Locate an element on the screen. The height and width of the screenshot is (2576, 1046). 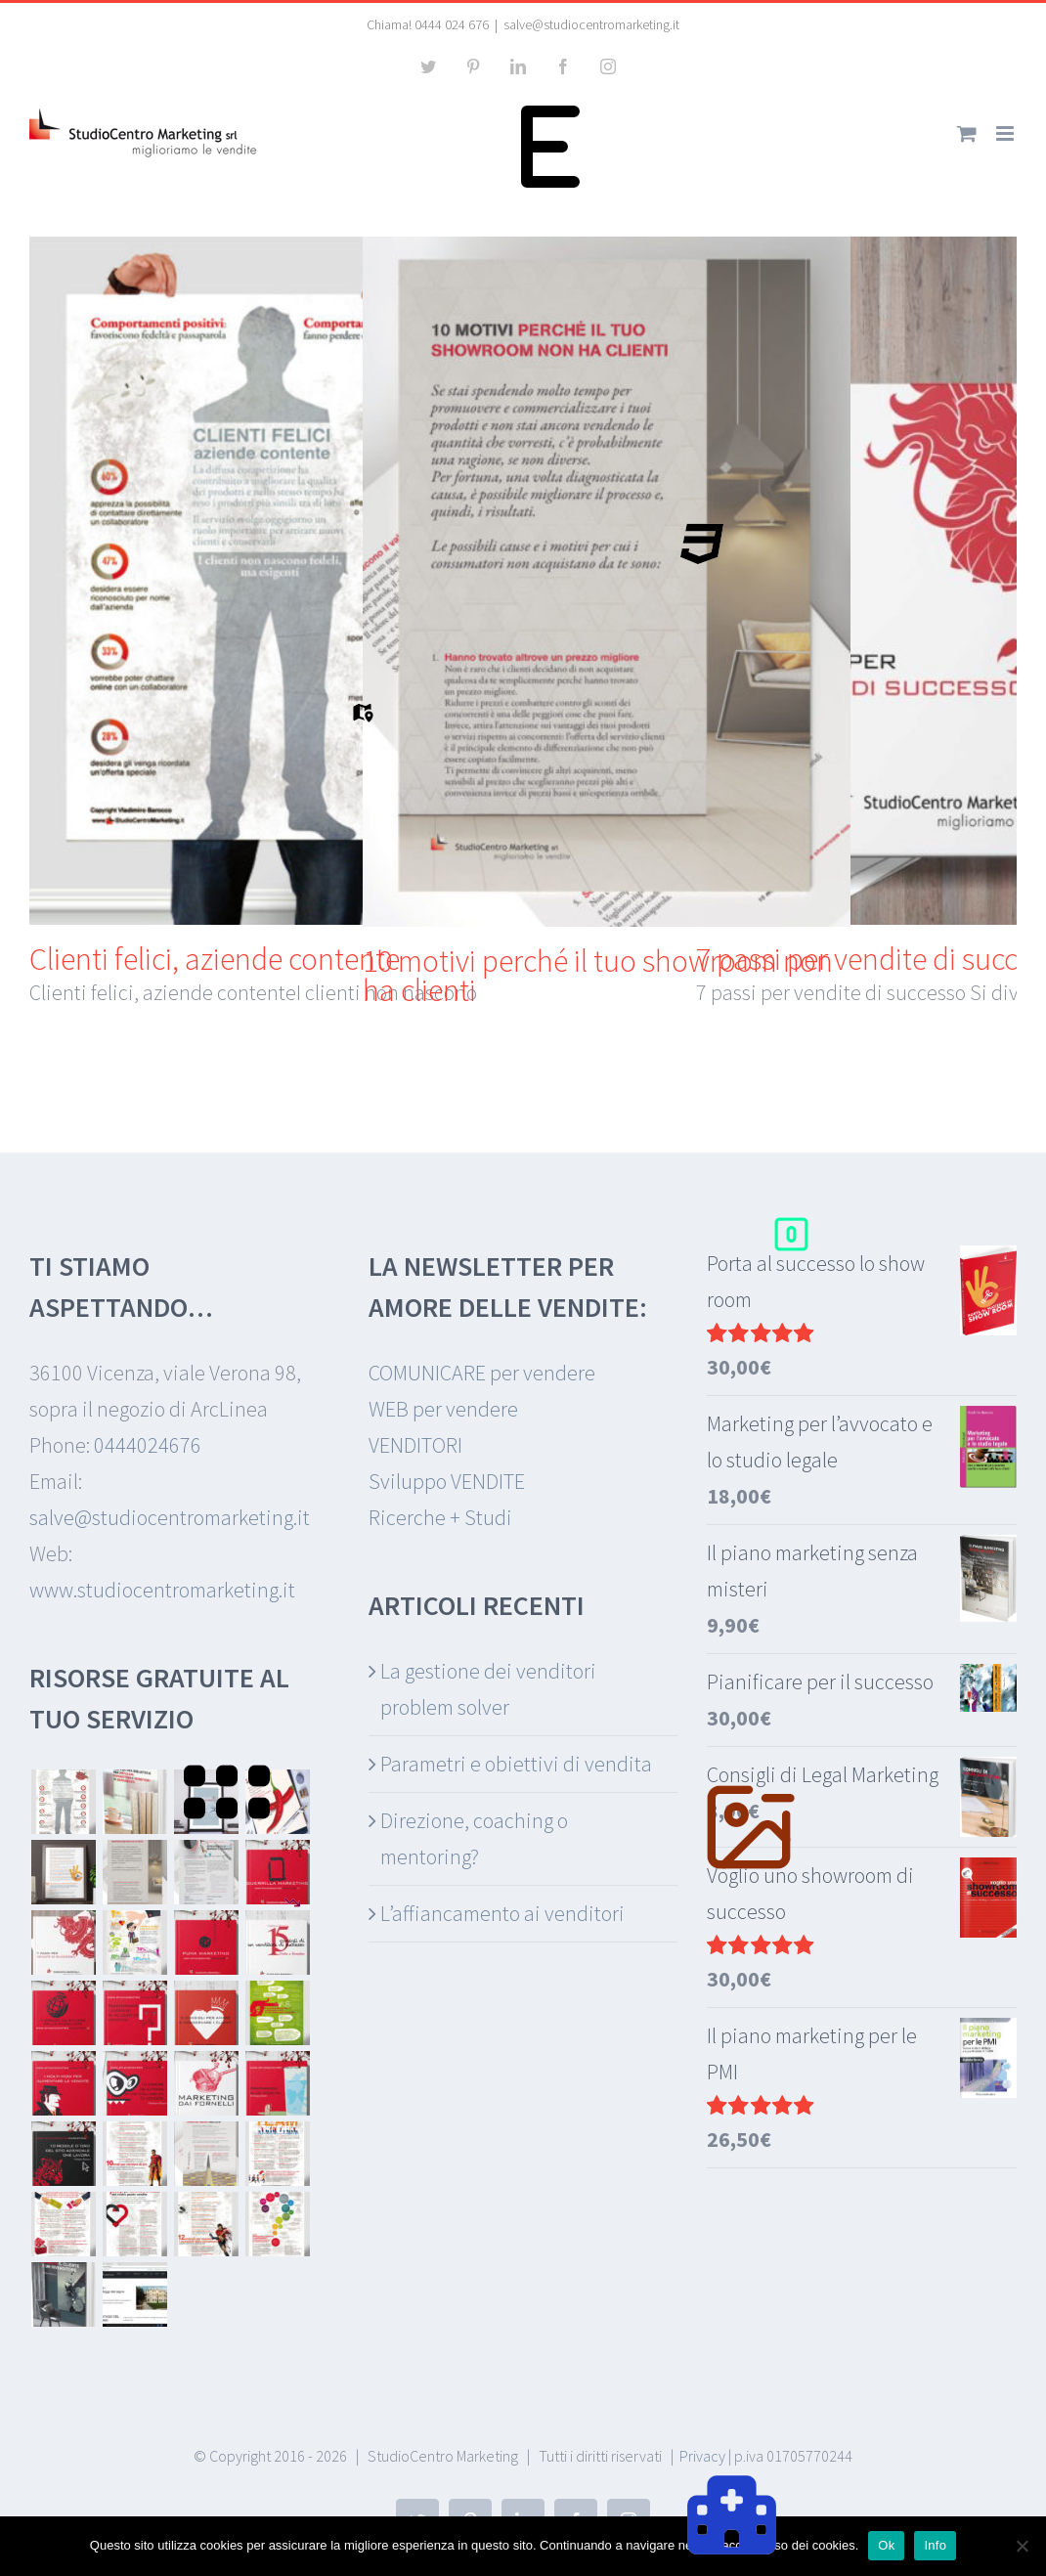
represents the letter "o" in a text or keyboard input is located at coordinates (791, 1234).